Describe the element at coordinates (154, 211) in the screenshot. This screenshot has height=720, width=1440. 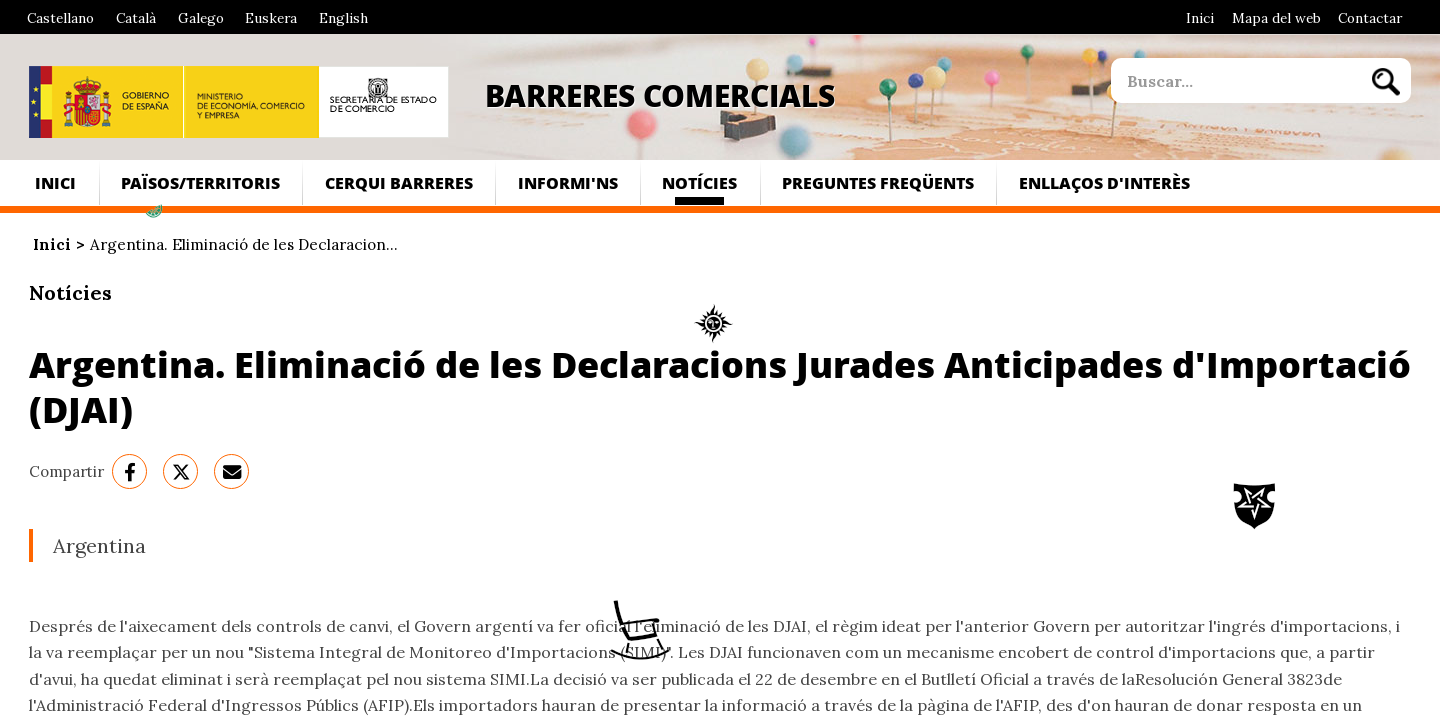
I see `citrus or fruit-related category` at that location.